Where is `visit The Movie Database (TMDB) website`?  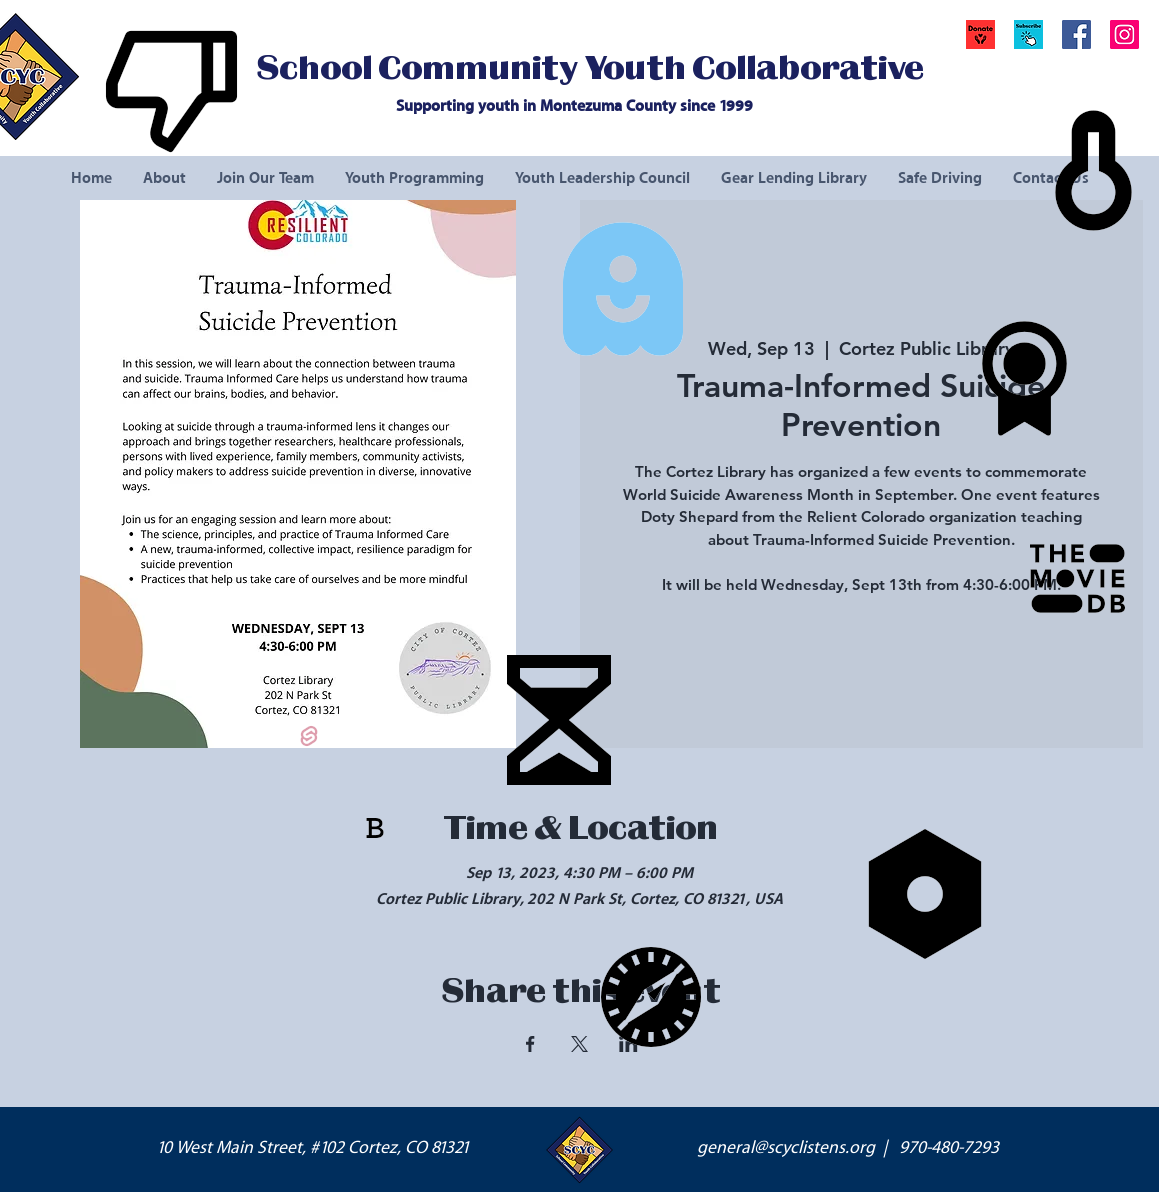
visit The Movie Database (TMDB) website is located at coordinates (1077, 578).